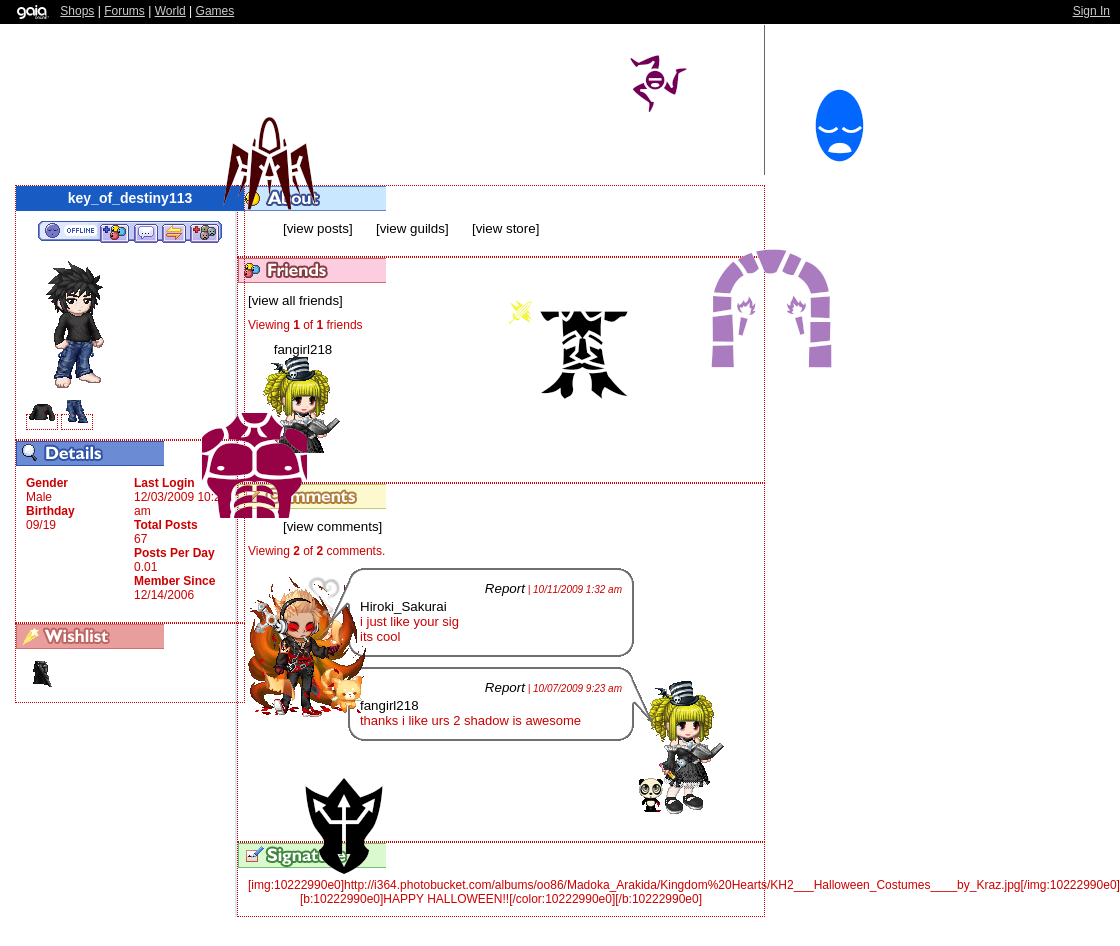 The height and width of the screenshot is (946, 1120). Describe the element at coordinates (657, 83) in the screenshot. I see `sicilian cultural or regional symbol` at that location.